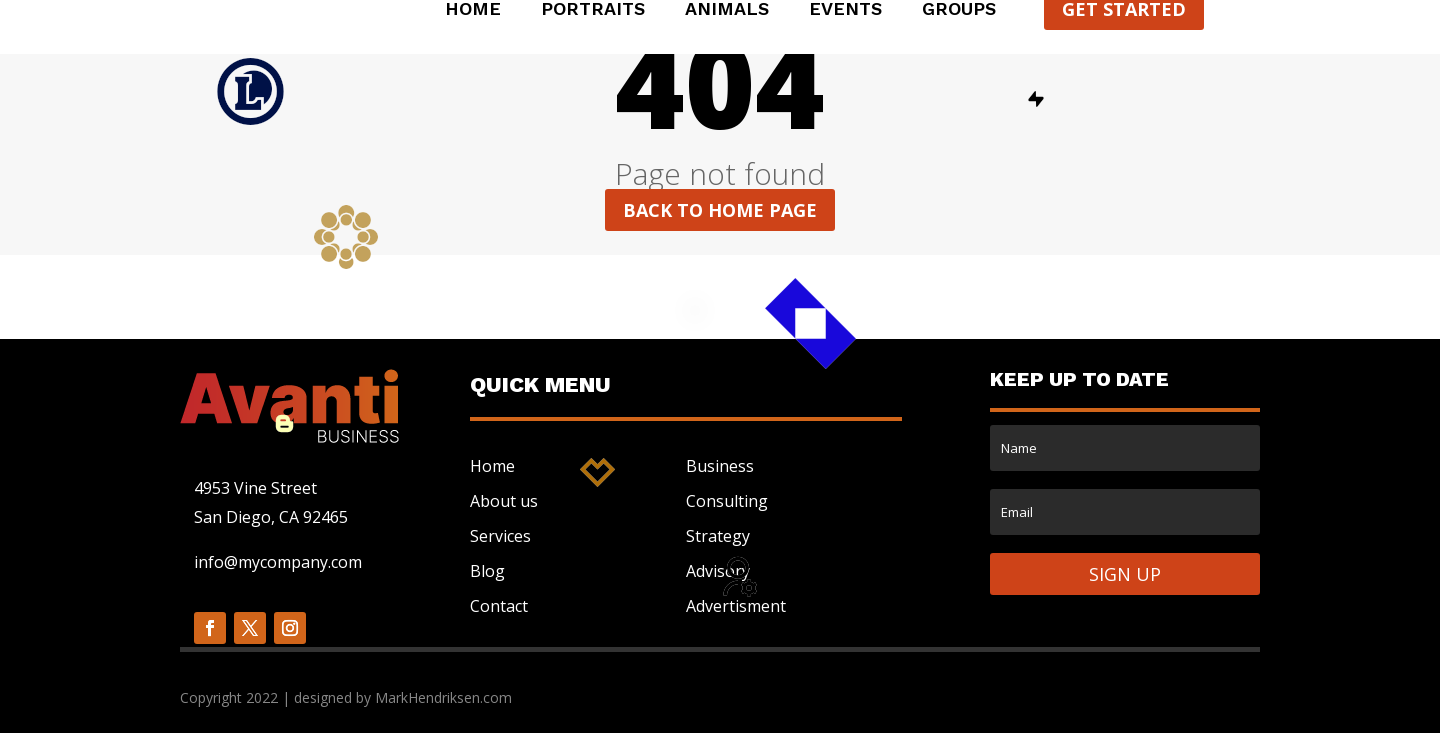 The height and width of the screenshot is (733, 1440). I want to click on supabase logo, so click(1036, 99).